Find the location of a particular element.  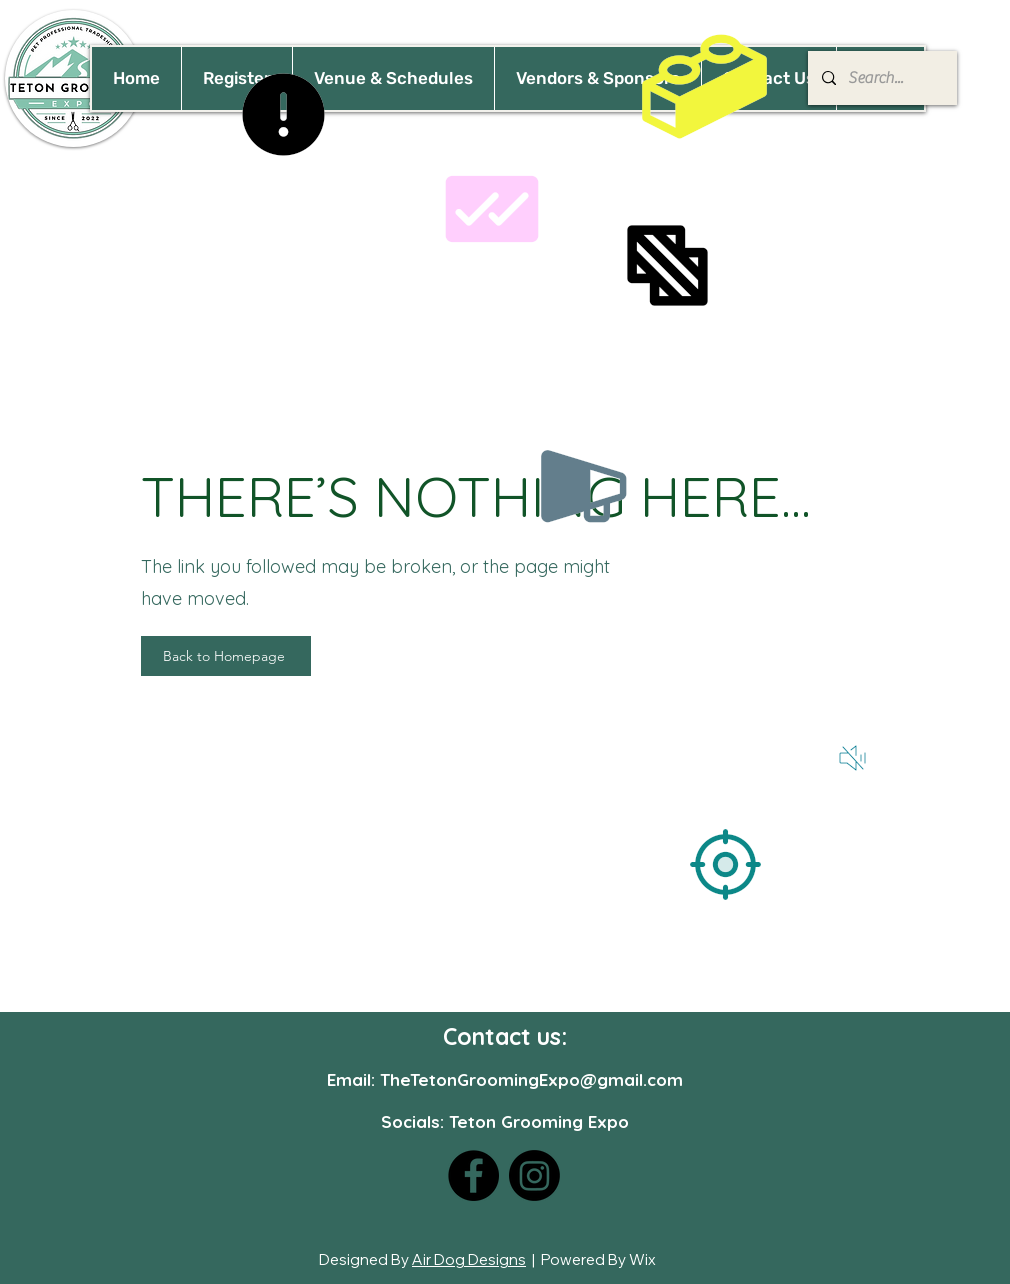

unite or merge two shapes is located at coordinates (667, 265).